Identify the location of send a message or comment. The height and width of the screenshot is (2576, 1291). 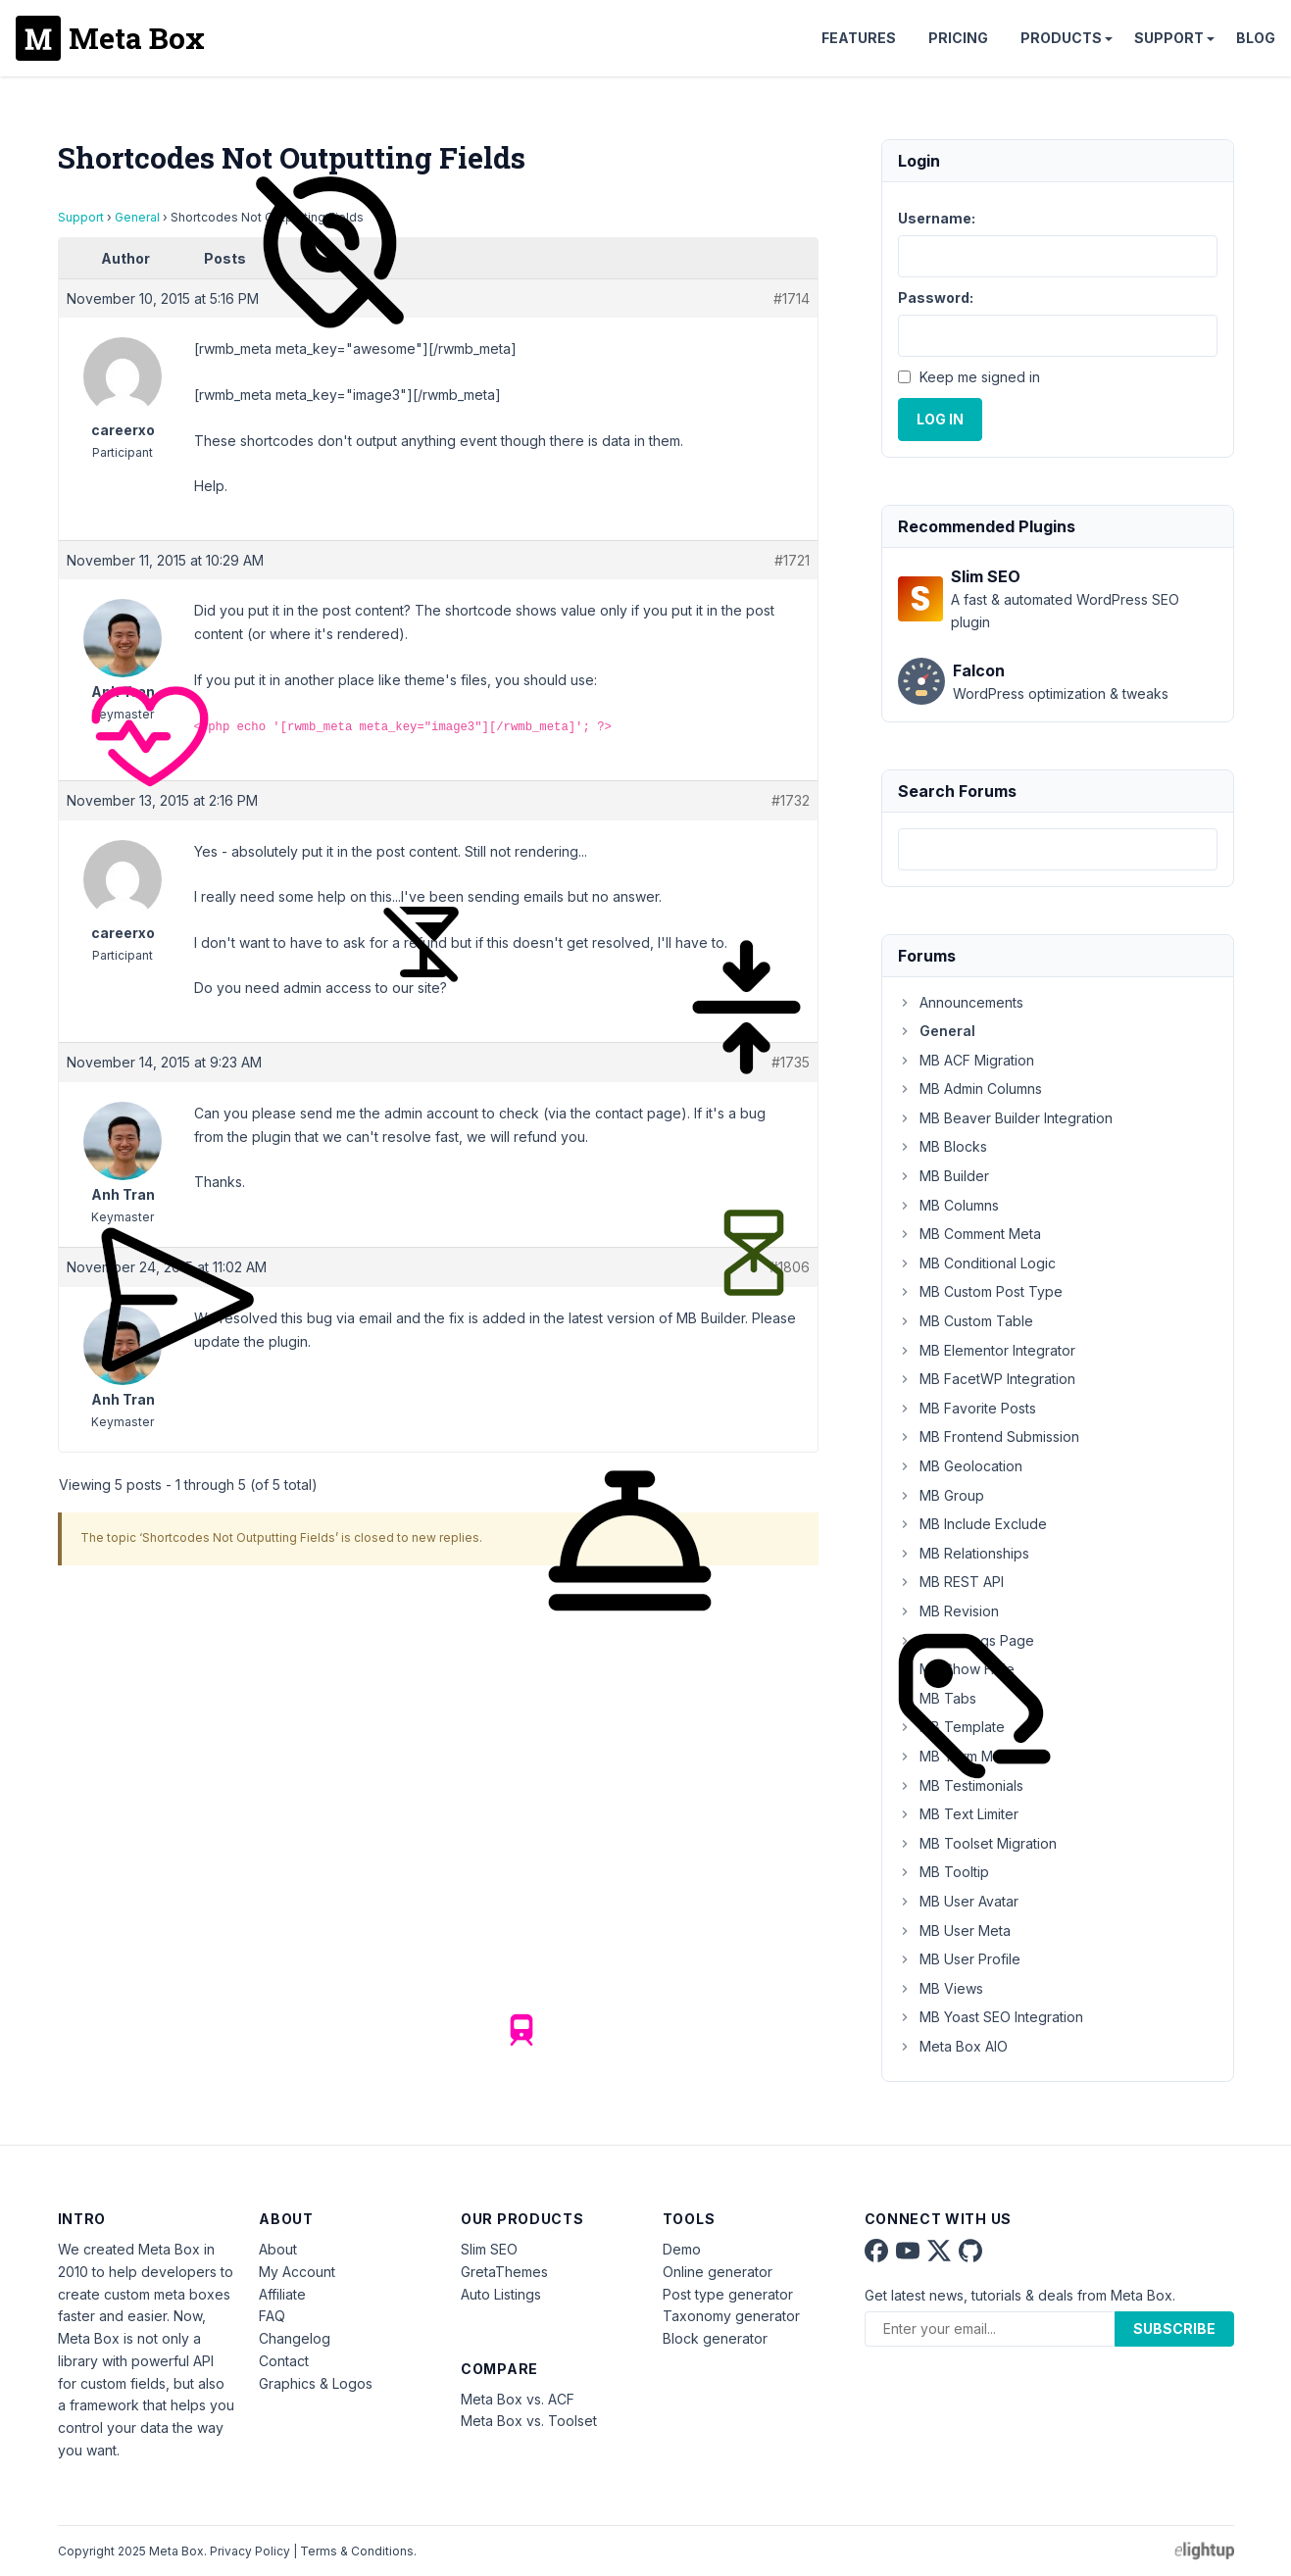
(177, 1300).